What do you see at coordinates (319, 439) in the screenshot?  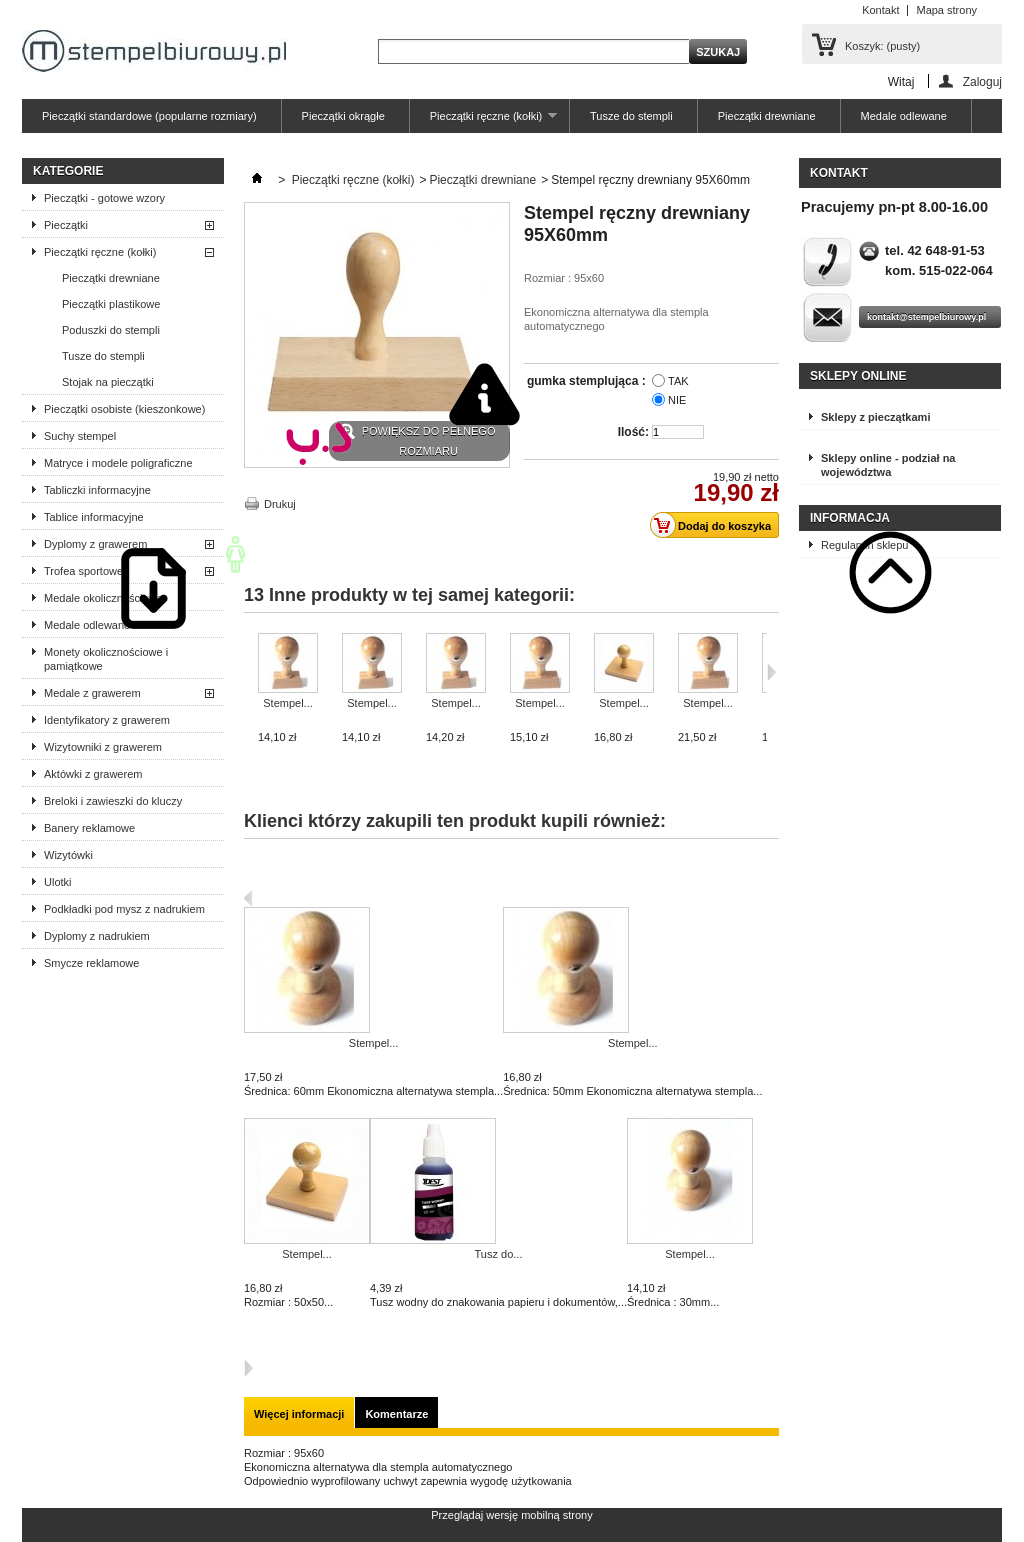 I see `indicates bahraini dinar currency` at bounding box center [319, 439].